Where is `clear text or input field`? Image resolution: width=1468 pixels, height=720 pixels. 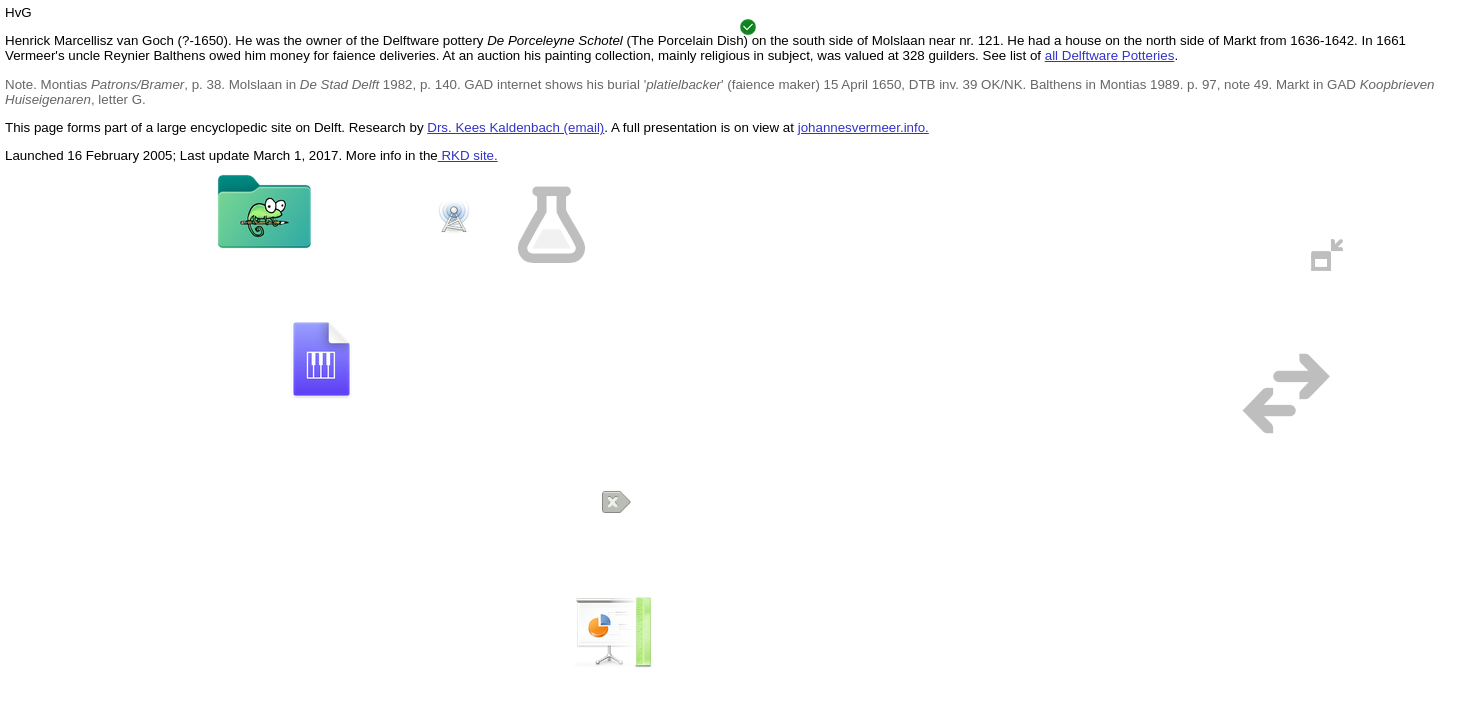
clear text or input field is located at coordinates (617, 501).